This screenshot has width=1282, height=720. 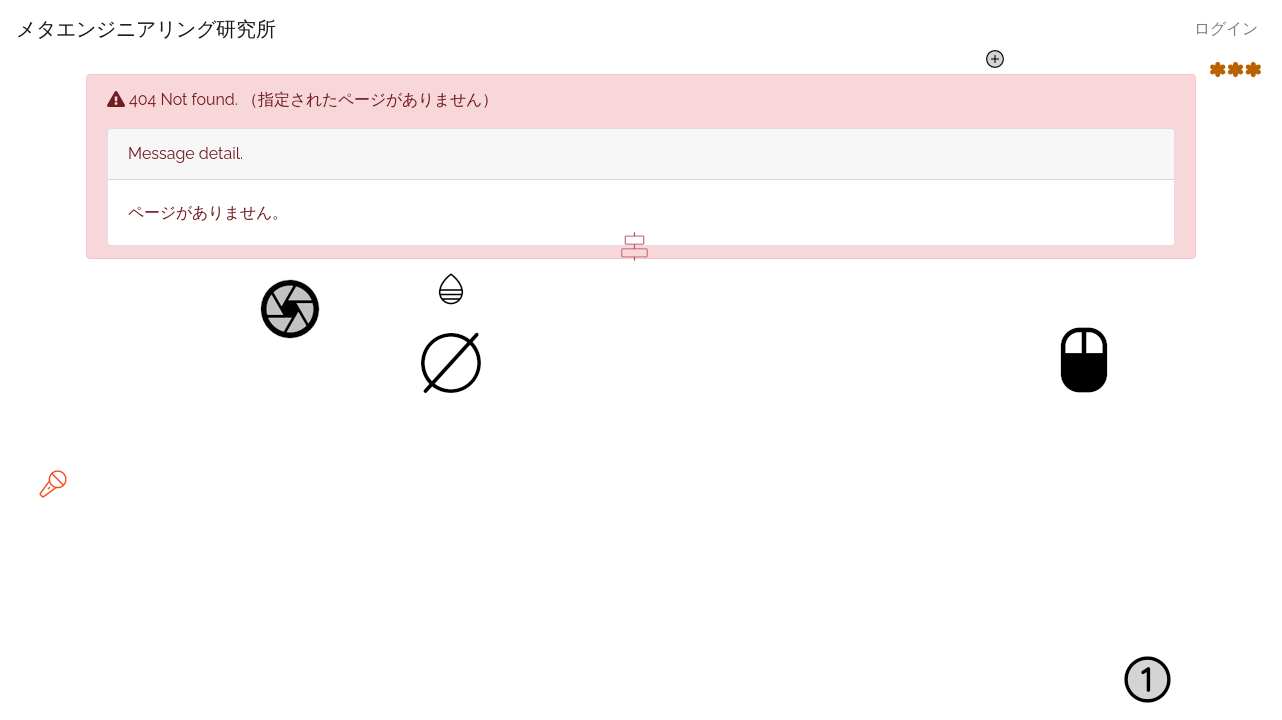 I want to click on indicates an empty or null state, so click(x=451, y=363).